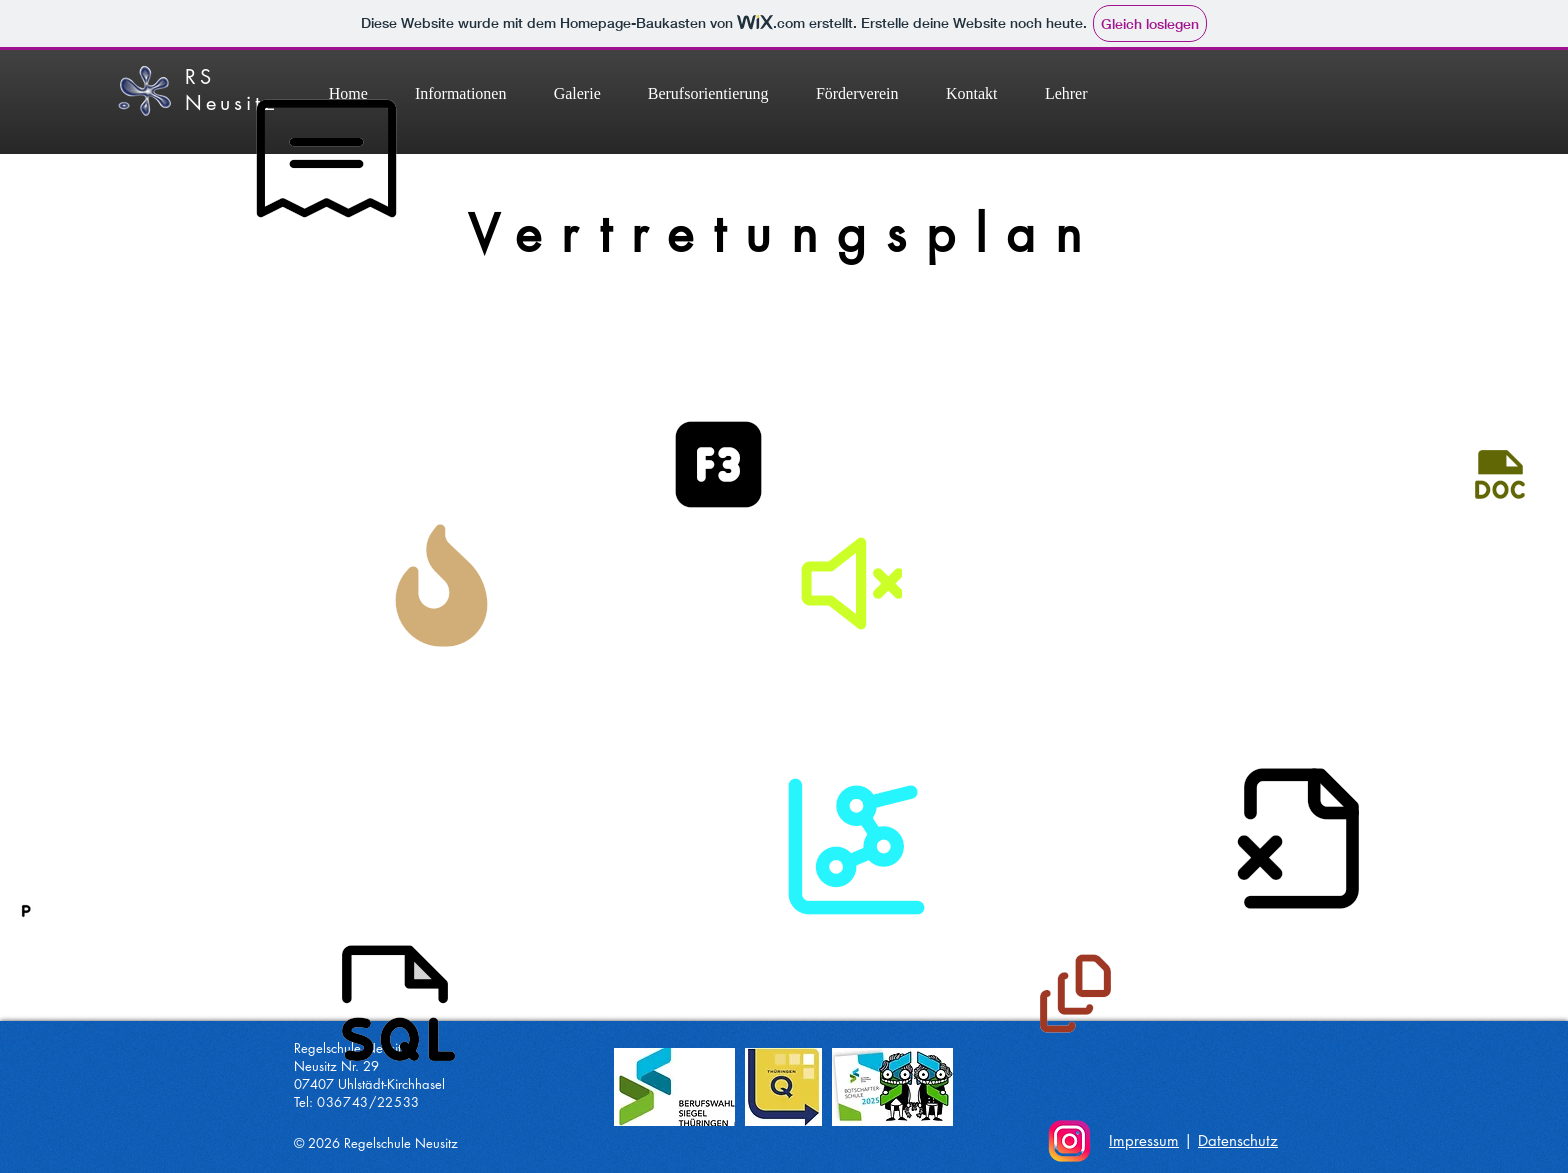 This screenshot has height=1173, width=1568. What do you see at coordinates (1500, 476) in the screenshot?
I see `open a document file` at bounding box center [1500, 476].